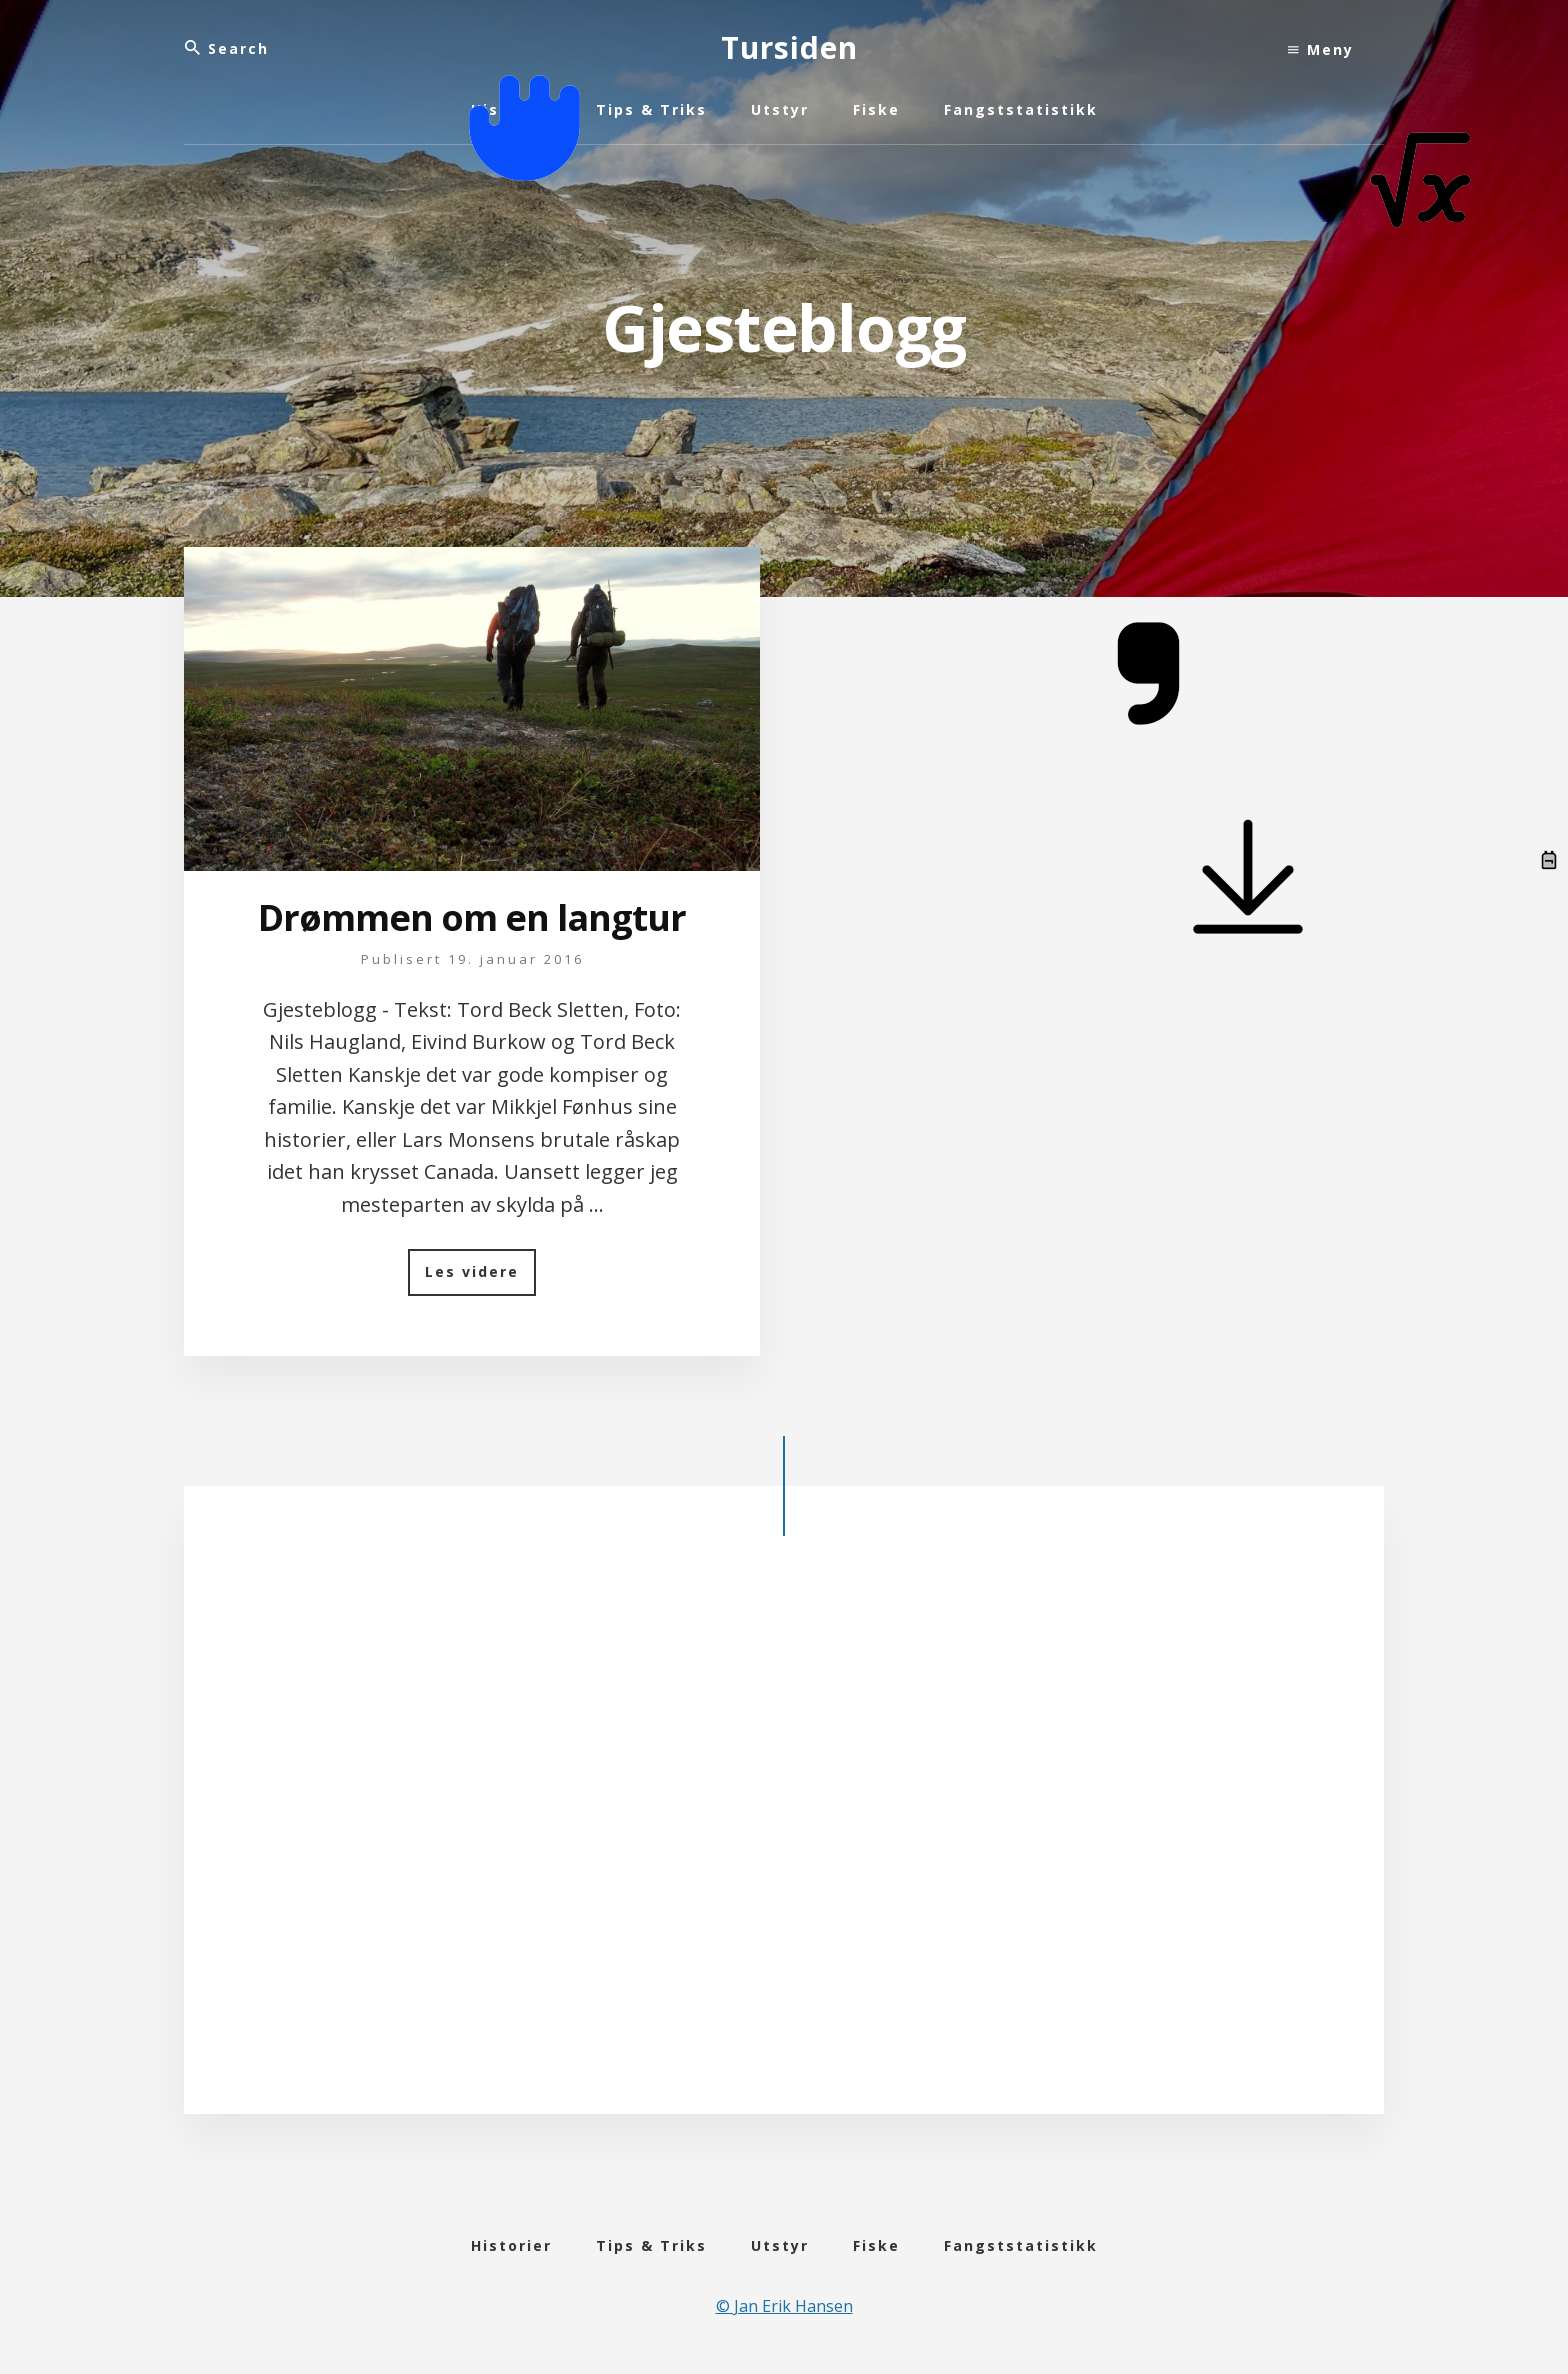 The width and height of the screenshot is (1568, 2374). What do you see at coordinates (1549, 860) in the screenshot?
I see `access your backpack or inventory` at bounding box center [1549, 860].